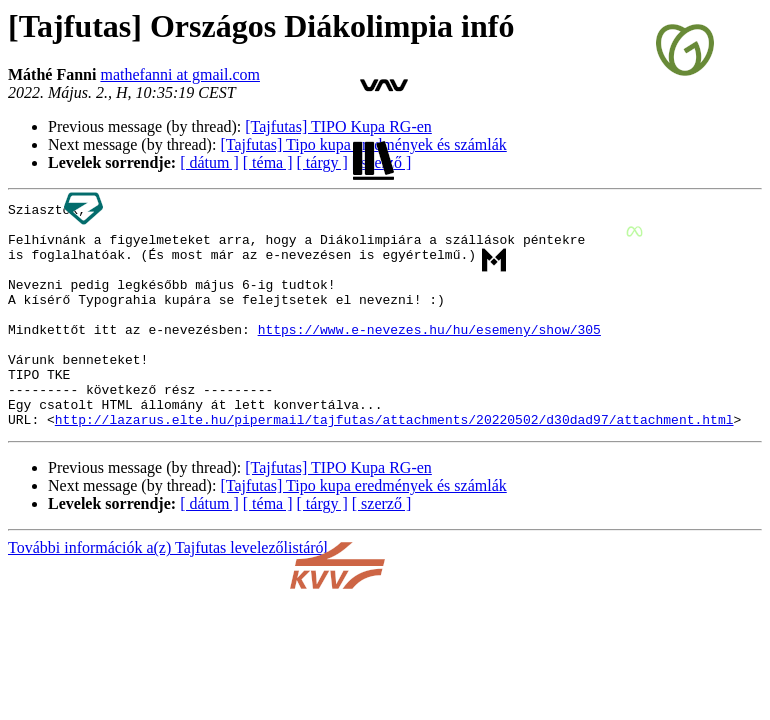  What do you see at coordinates (494, 260) in the screenshot?
I see `open the AnkerMake 3D printer app` at bounding box center [494, 260].